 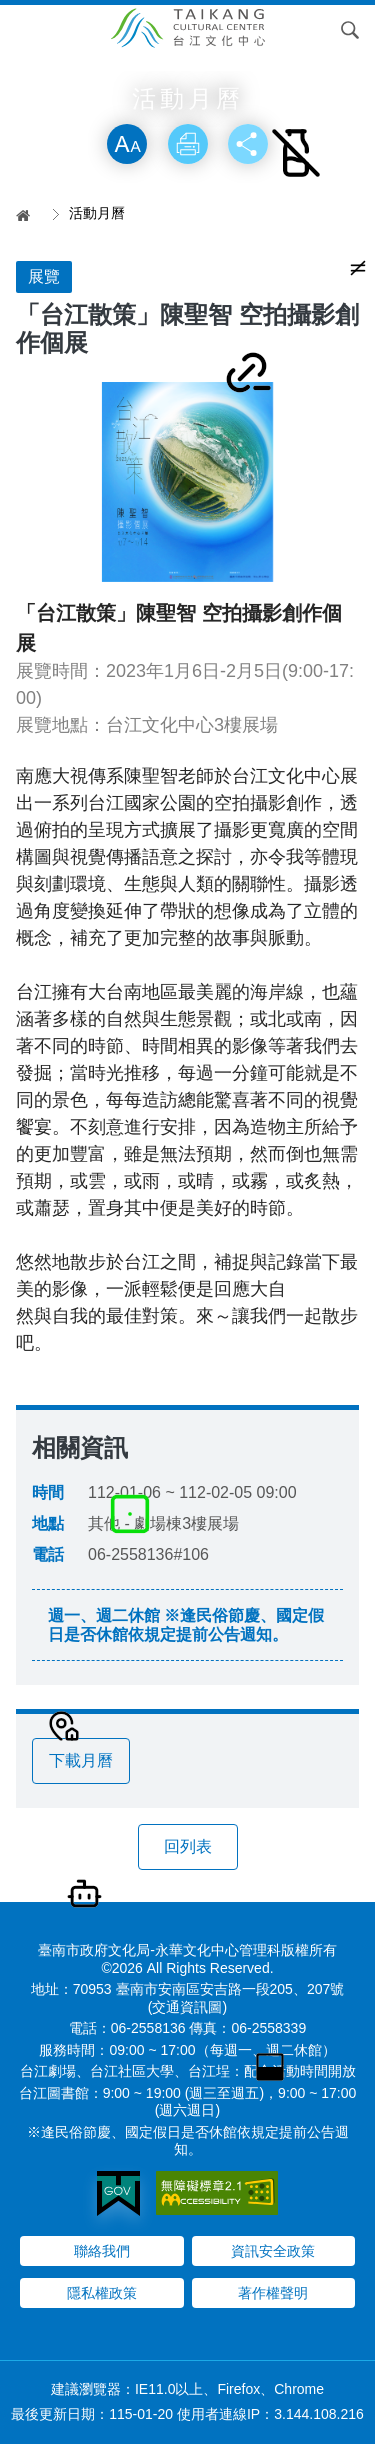 I want to click on access chatbot or AI assistant, so click(x=84, y=1893).